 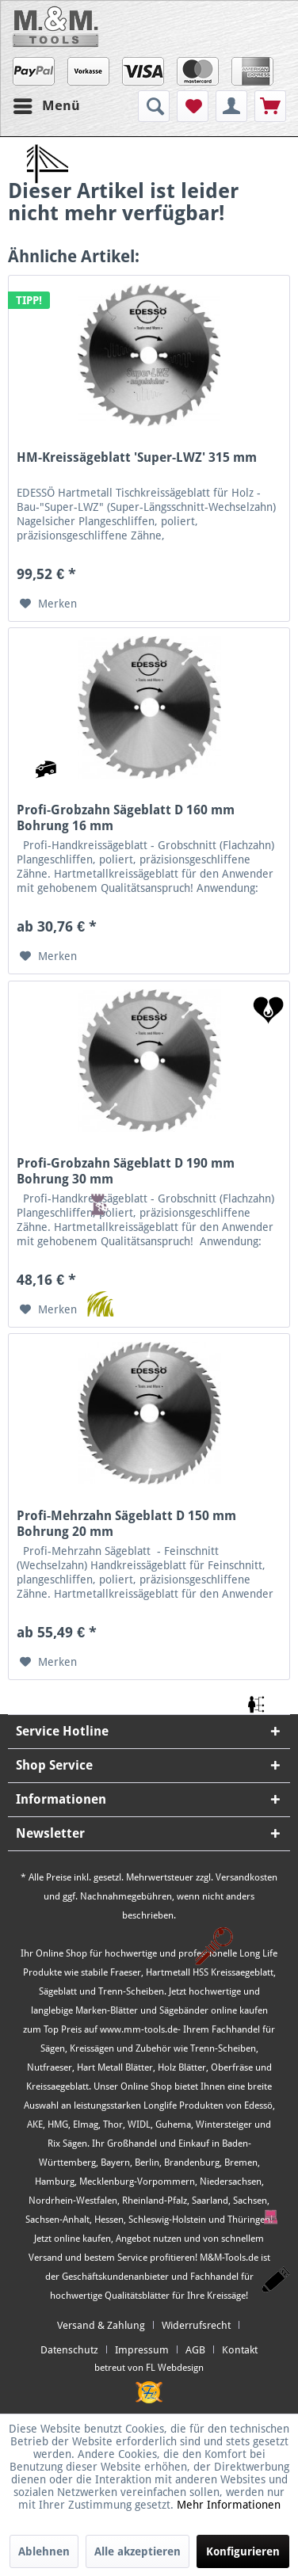 I want to click on access desktop or laptop version of the site, so click(x=270, y=2216).